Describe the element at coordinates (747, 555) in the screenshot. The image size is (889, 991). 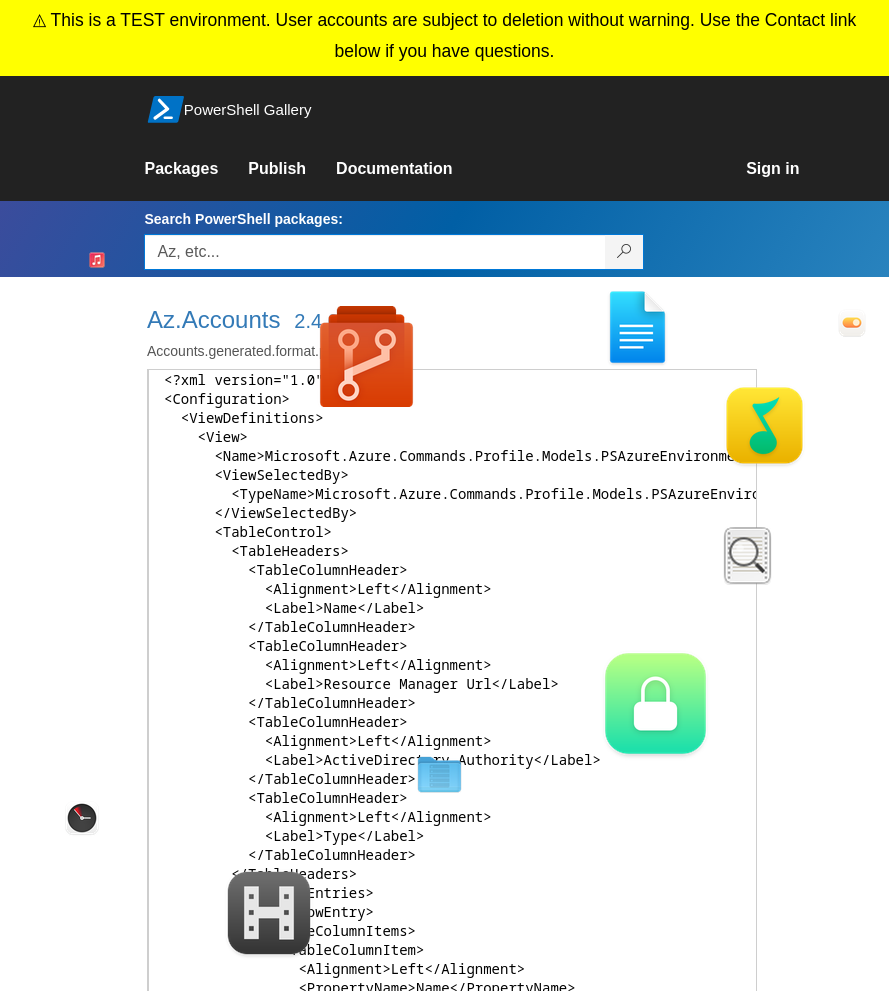
I see `open the log viewer application` at that location.